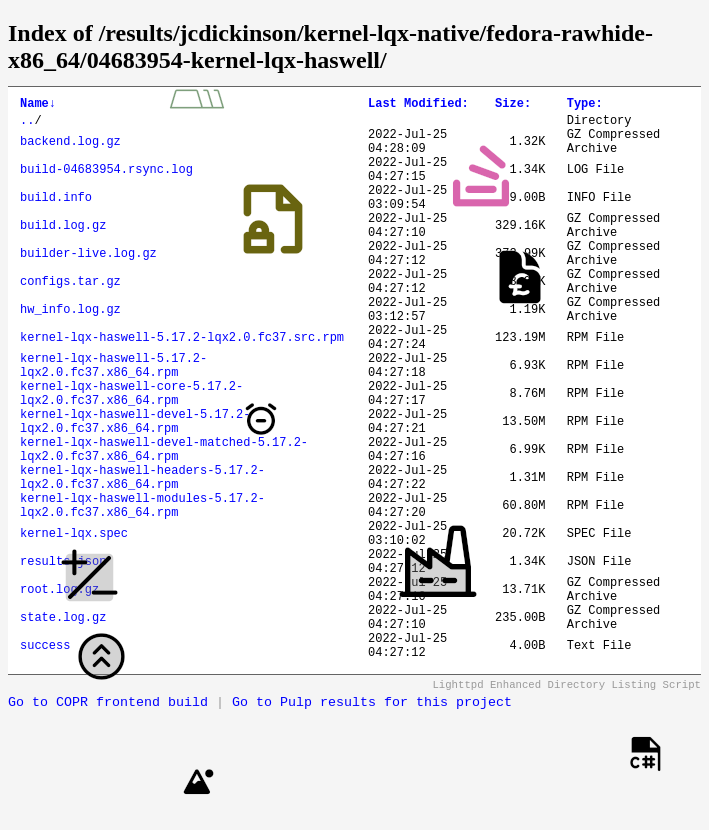  What do you see at coordinates (198, 782) in the screenshot?
I see `view photos or gallery` at bounding box center [198, 782].